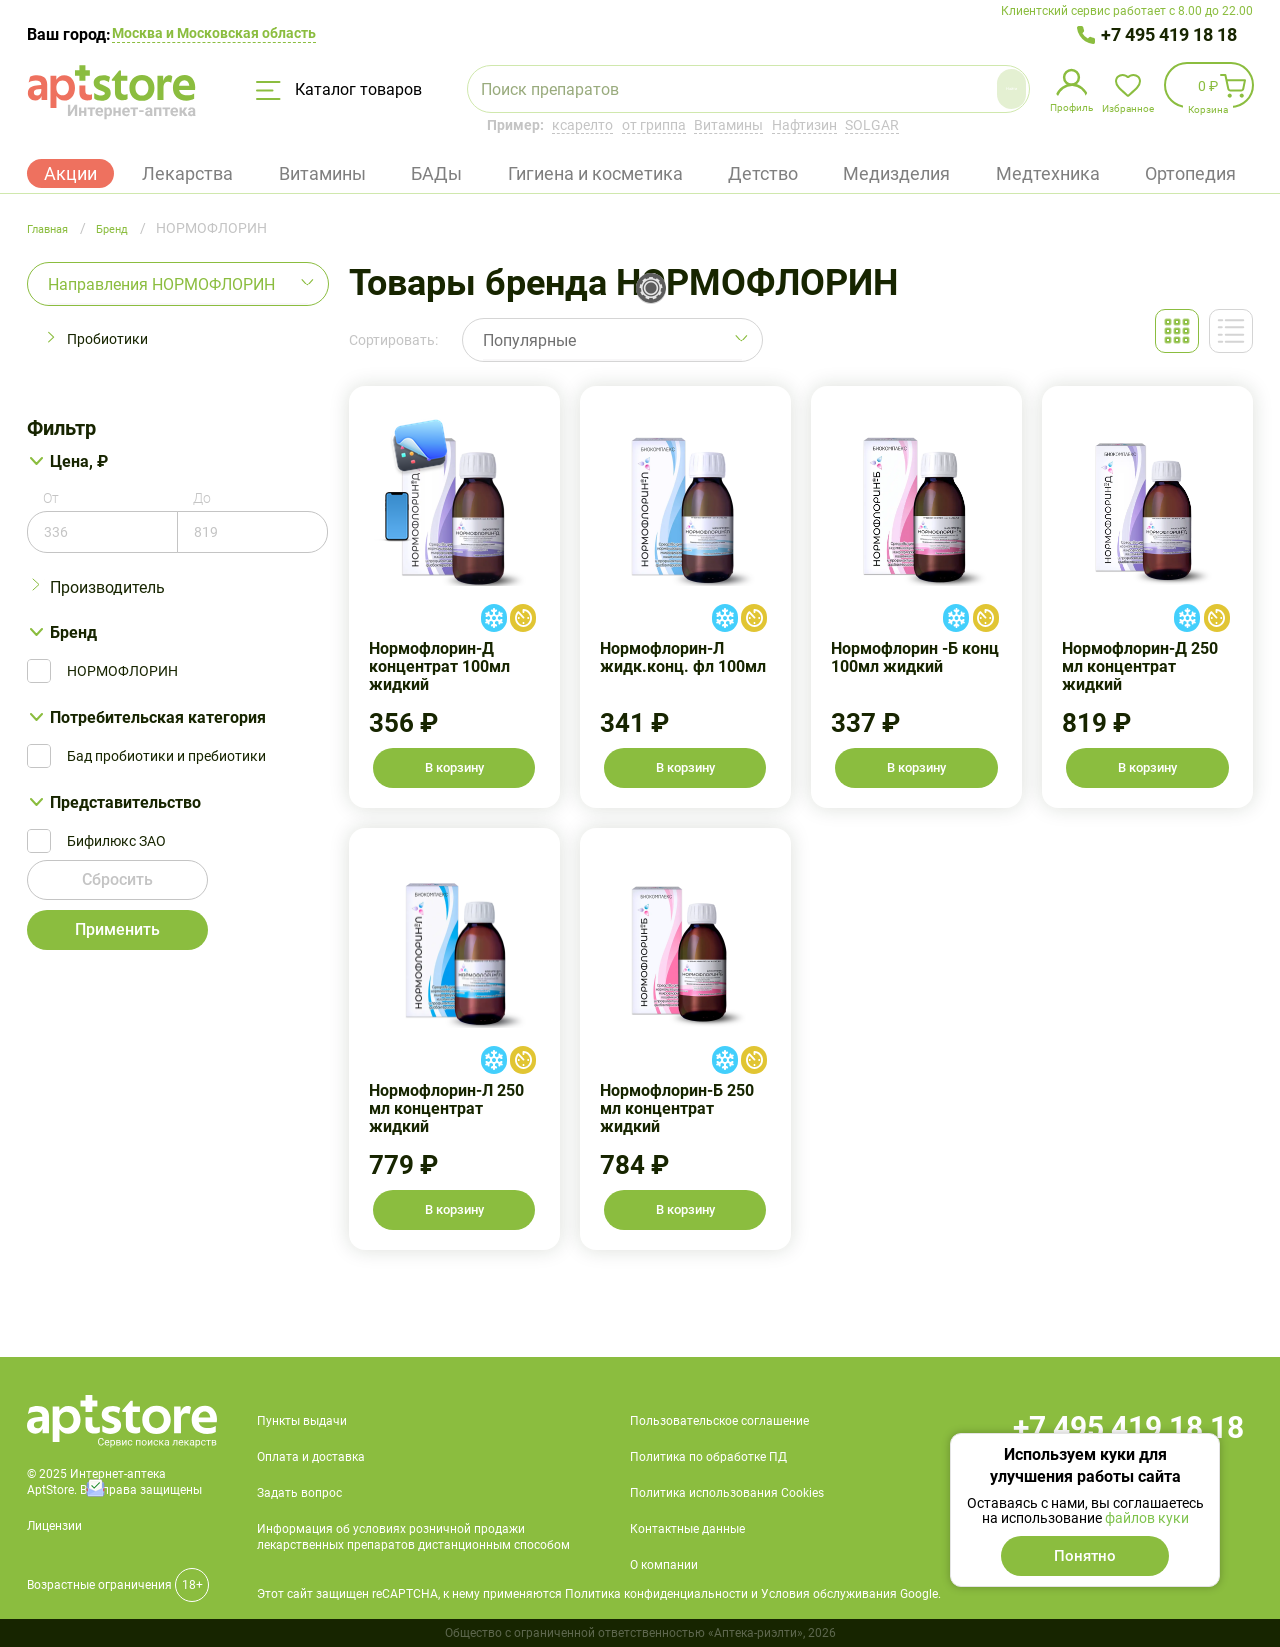  What do you see at coordinates (397, 517) in the screenshot?
I see `manage connected iPhone device` at bounding box center [397, 517].